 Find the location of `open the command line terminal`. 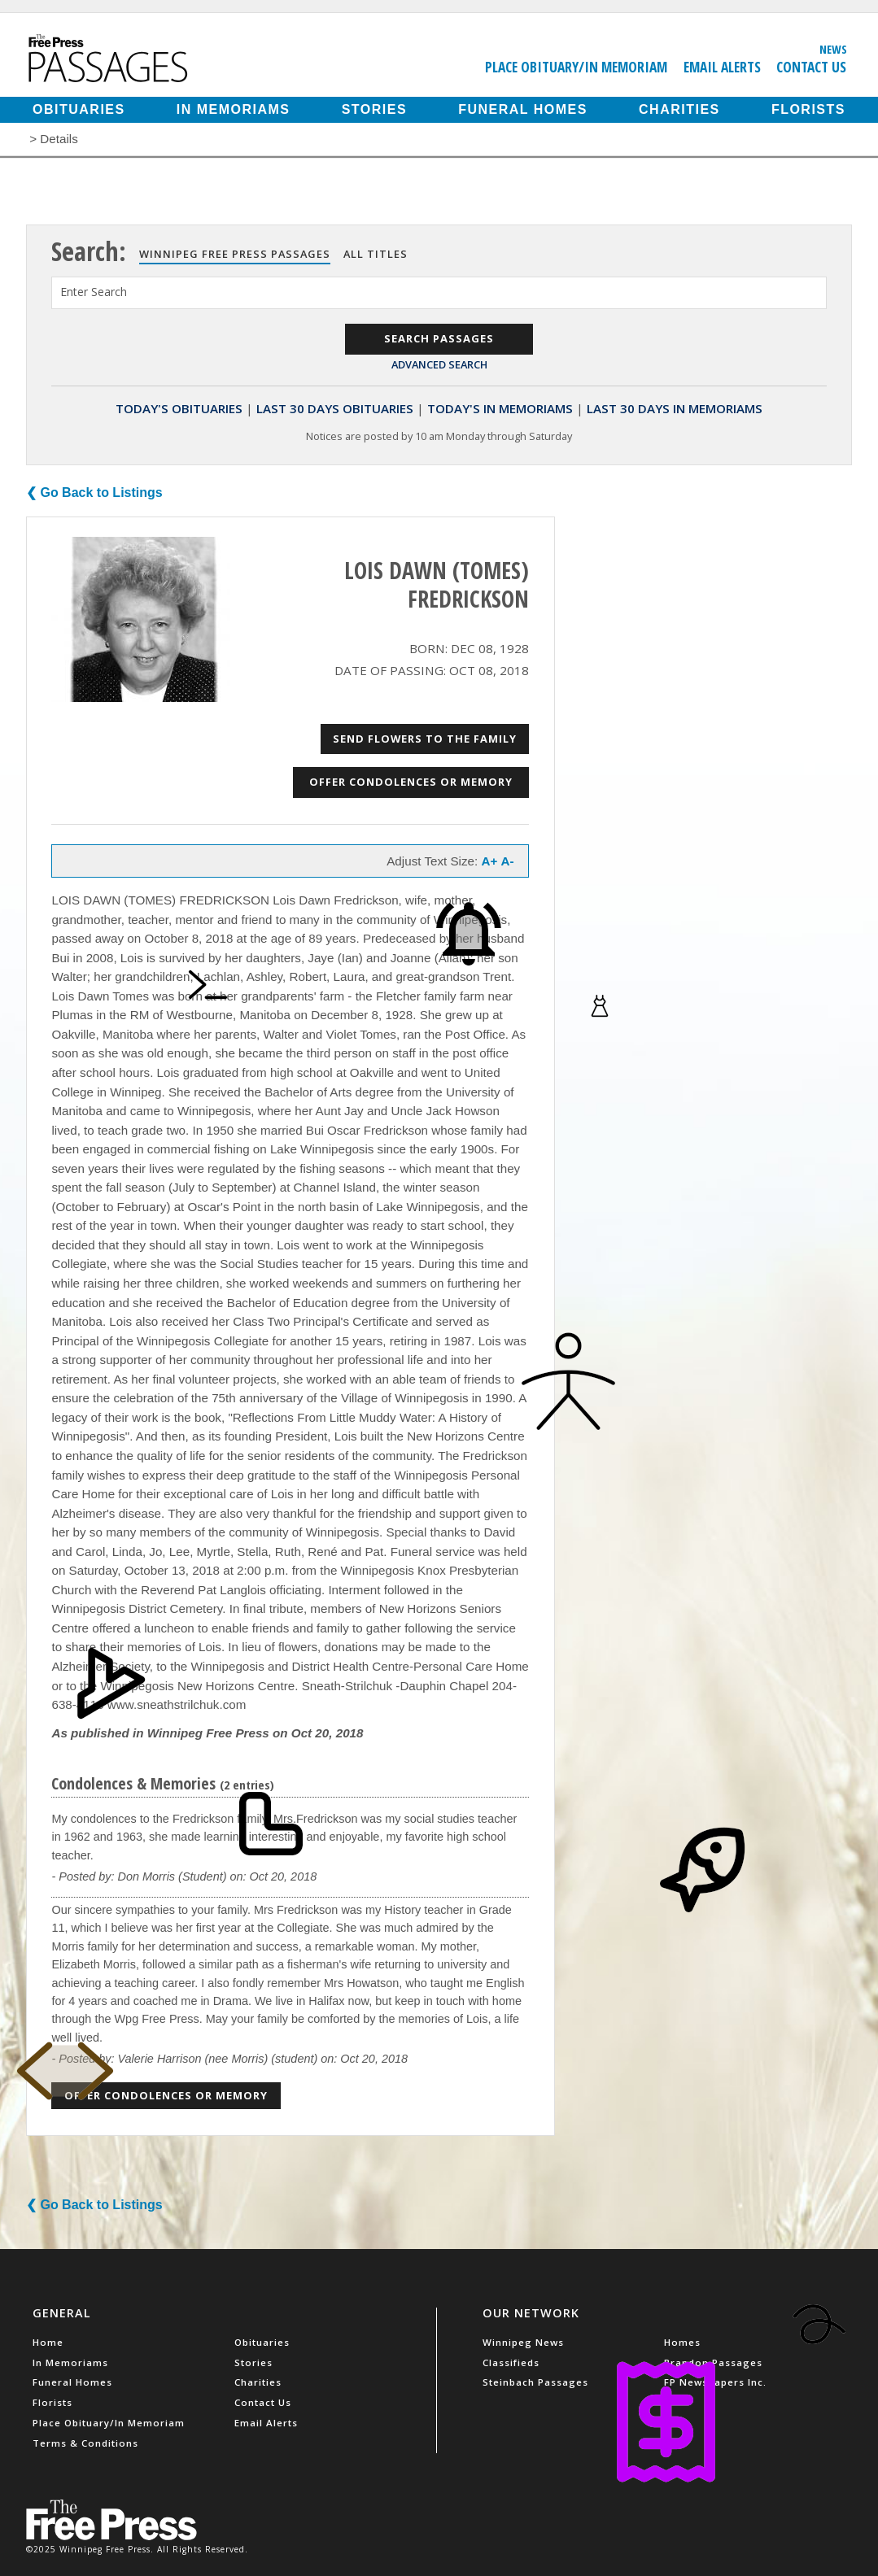

open the command line terminal is located at coordinates (207, 984).